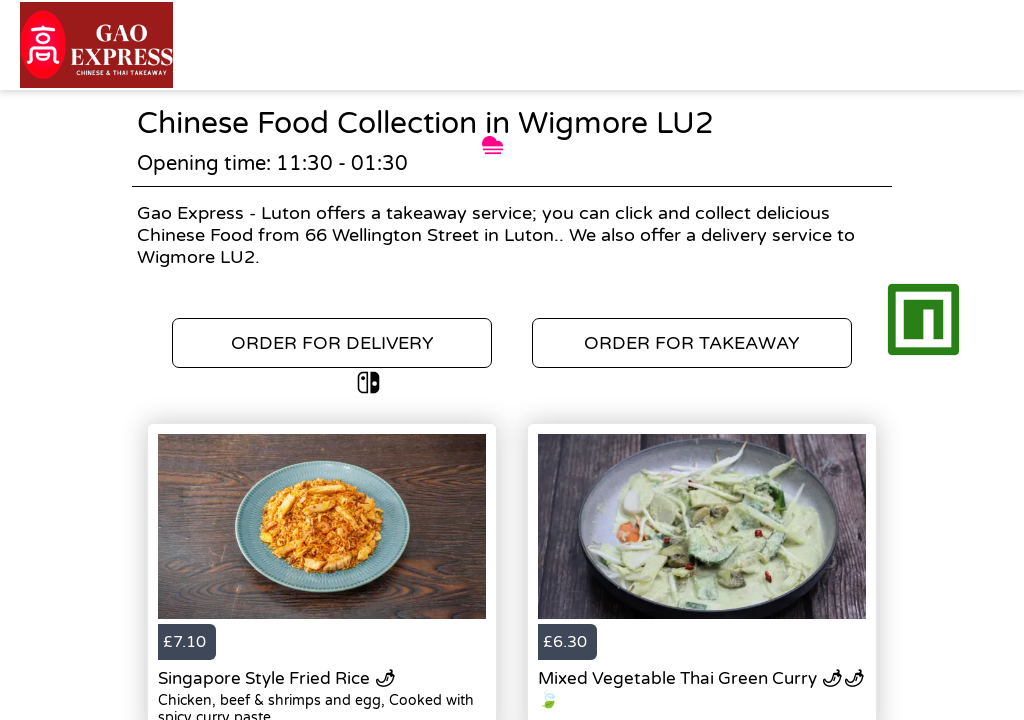 The image size is (1024, 720). Describe the element at coordinates (923, 319) in the screenshot. I see `npm package registry logo` at that location.